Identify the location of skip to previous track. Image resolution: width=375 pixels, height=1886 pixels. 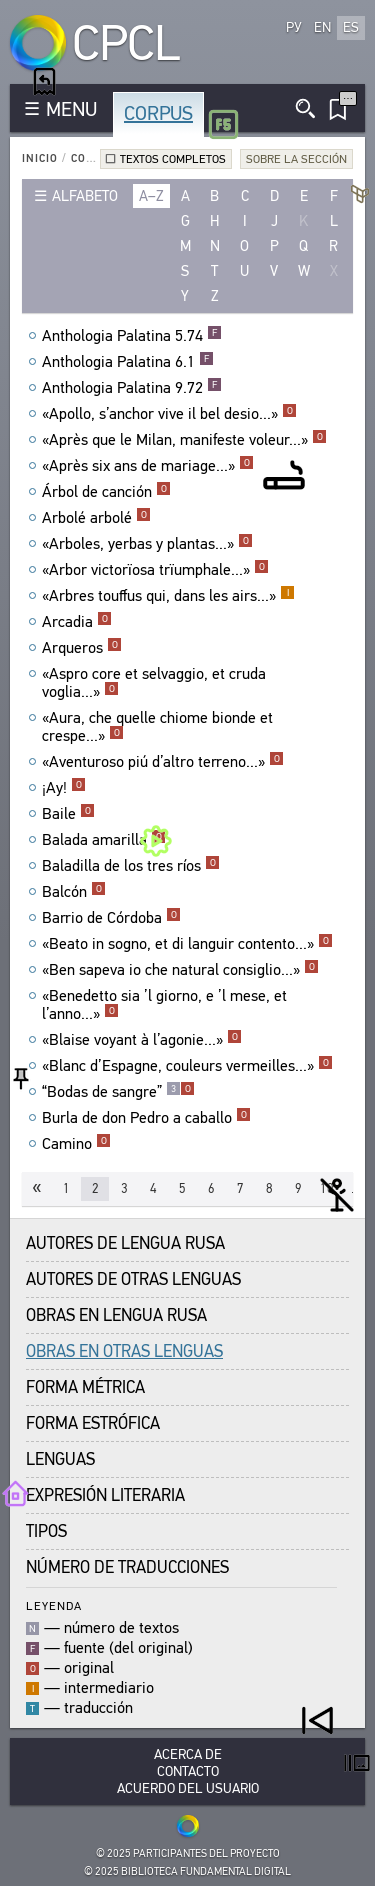
(317, 1720).